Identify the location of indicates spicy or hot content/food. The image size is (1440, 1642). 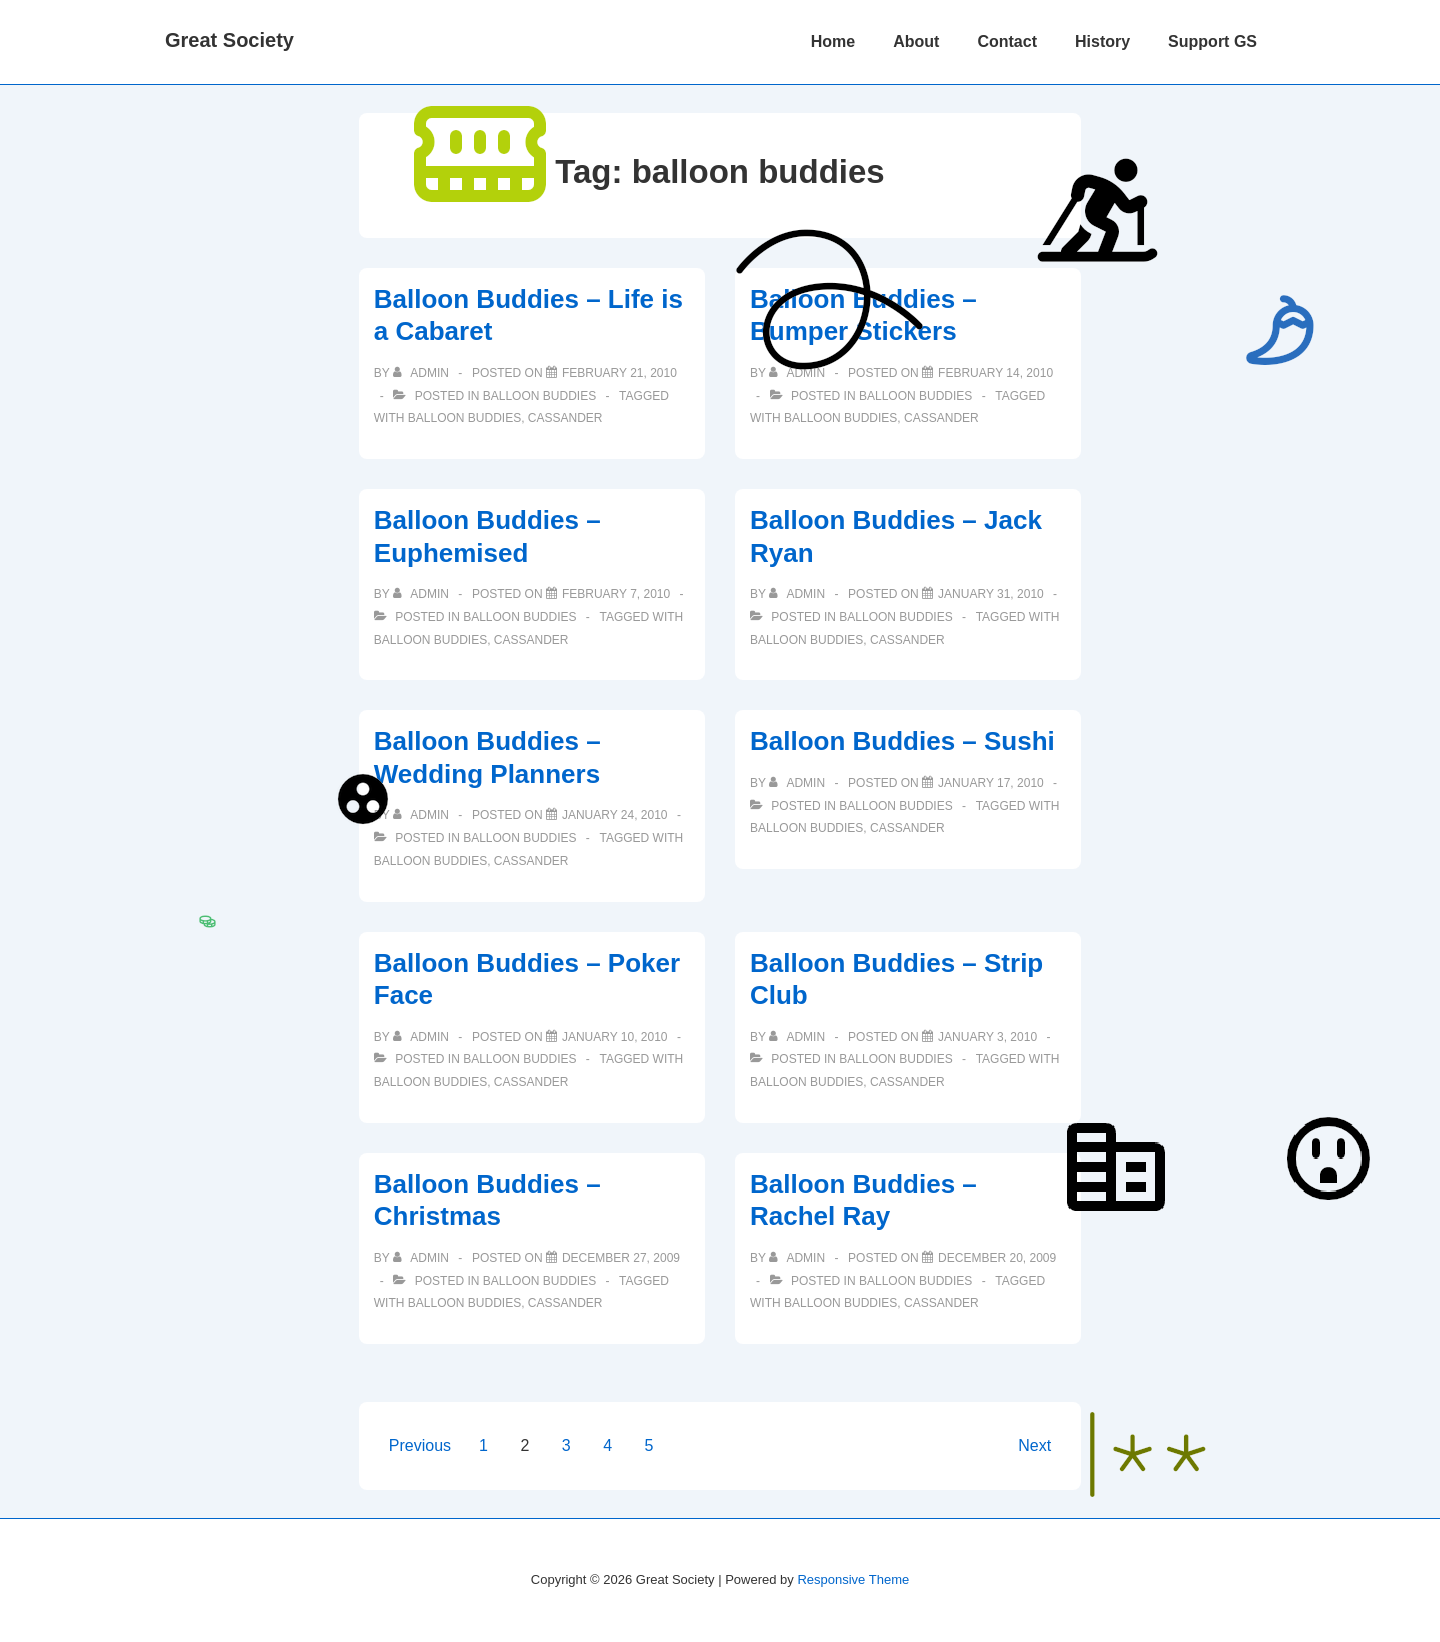
(1283, 332).